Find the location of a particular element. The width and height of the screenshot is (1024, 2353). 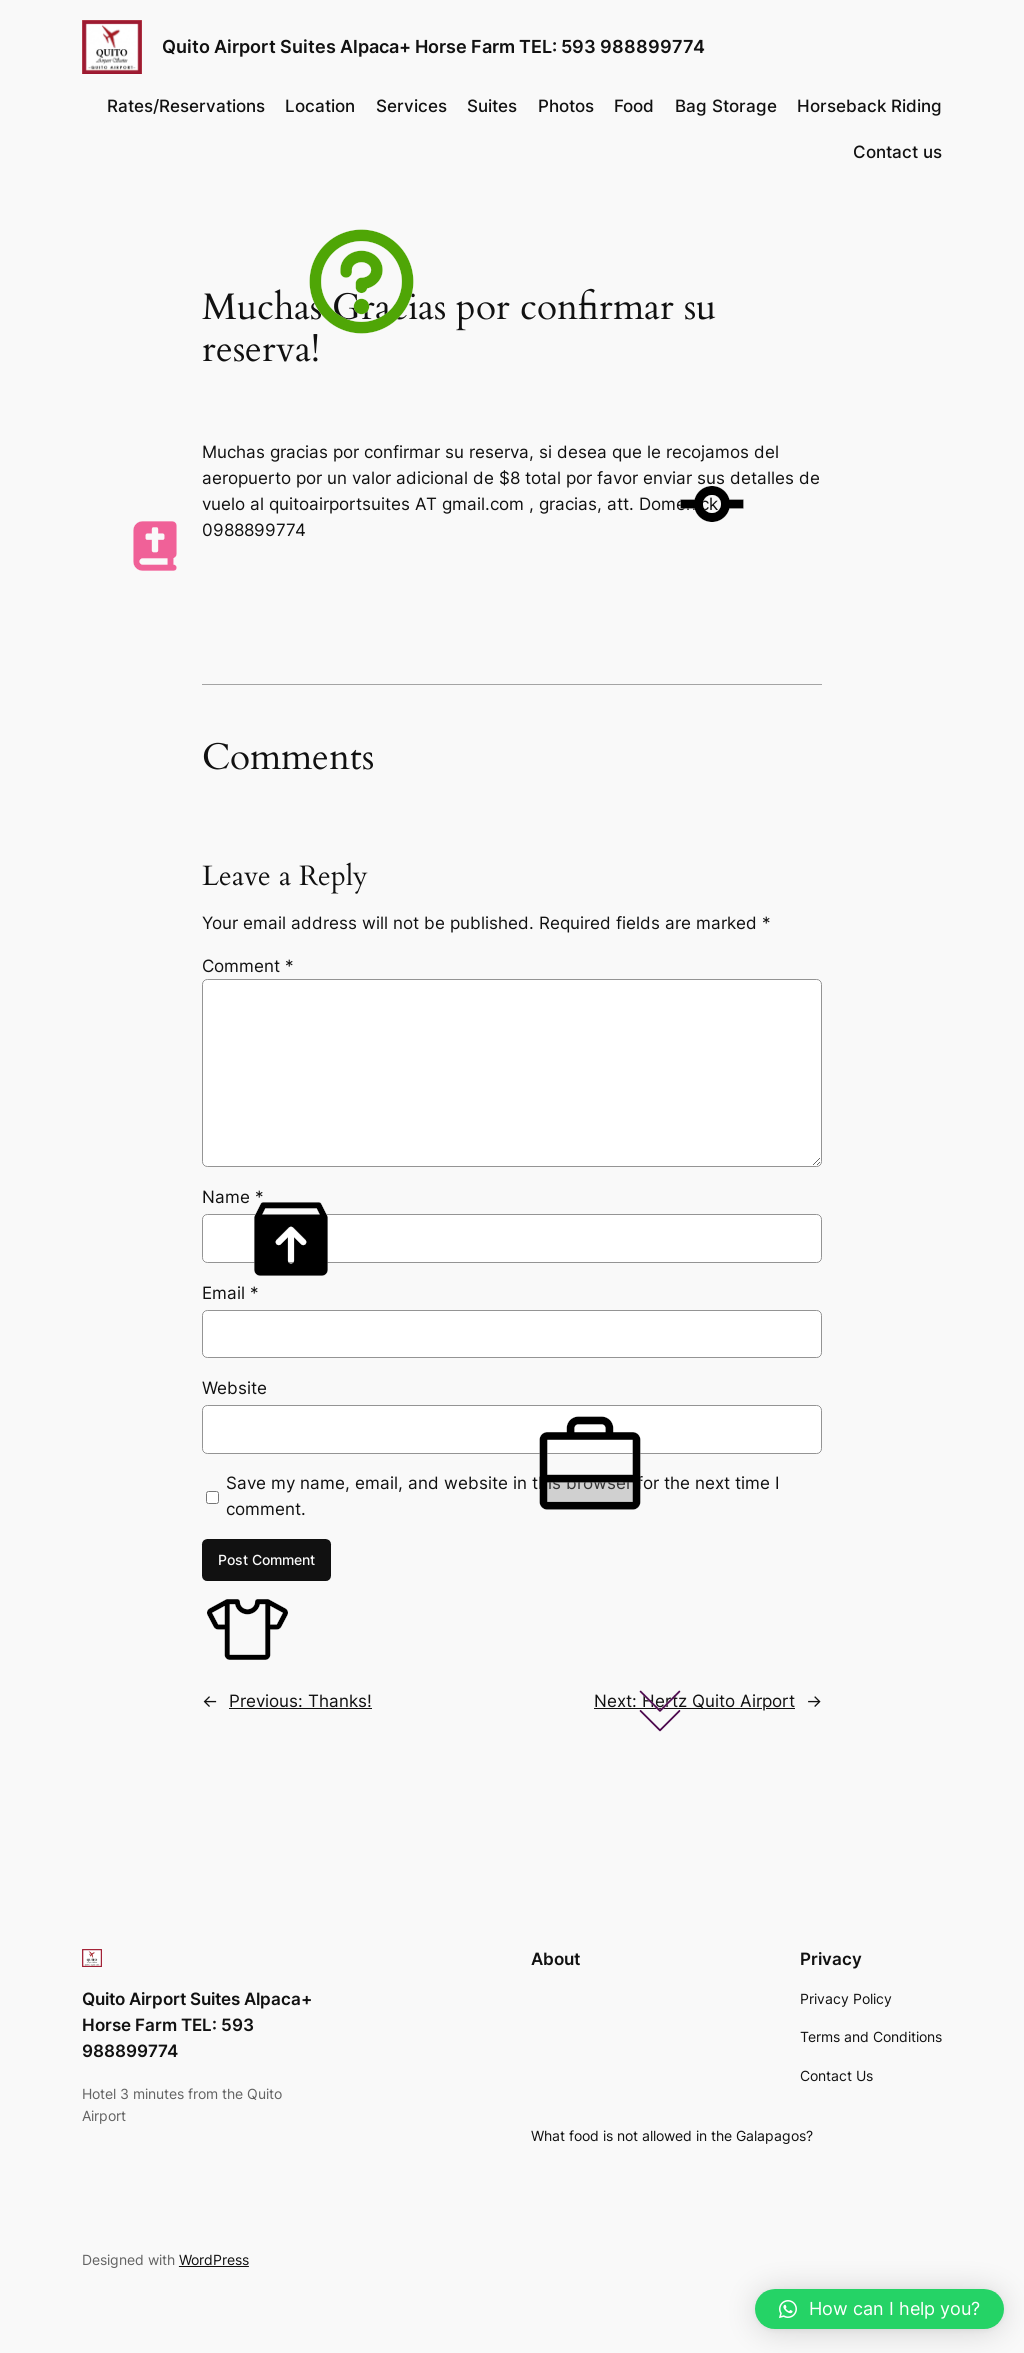

access travel or trip planning features is located at coordinates (590, 1467).